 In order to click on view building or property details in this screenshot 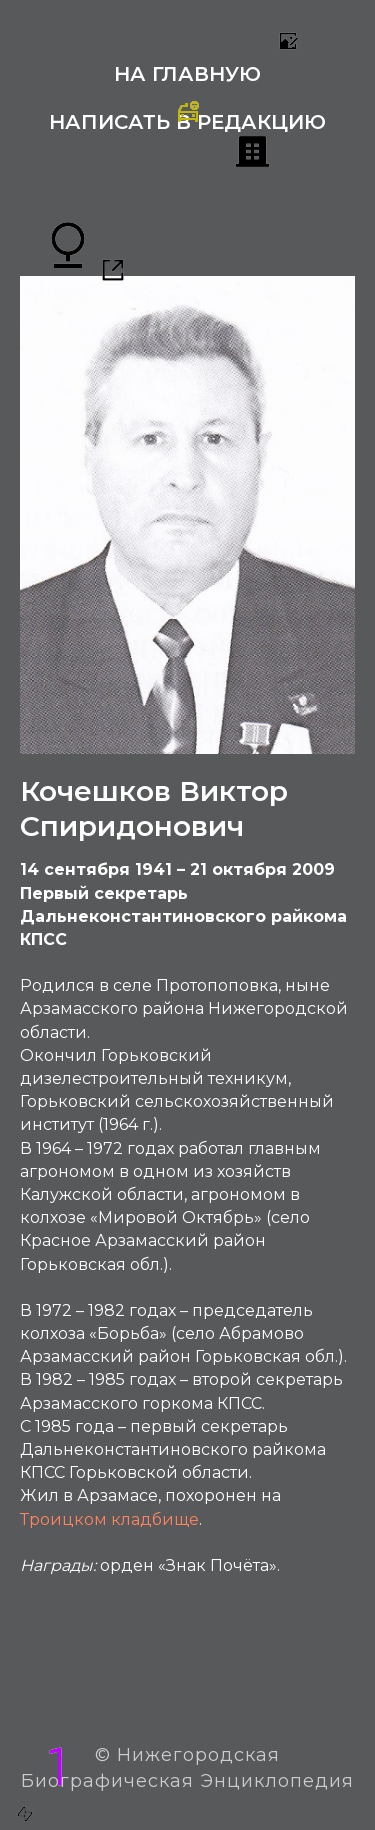, I will do `click(252, 151)`.